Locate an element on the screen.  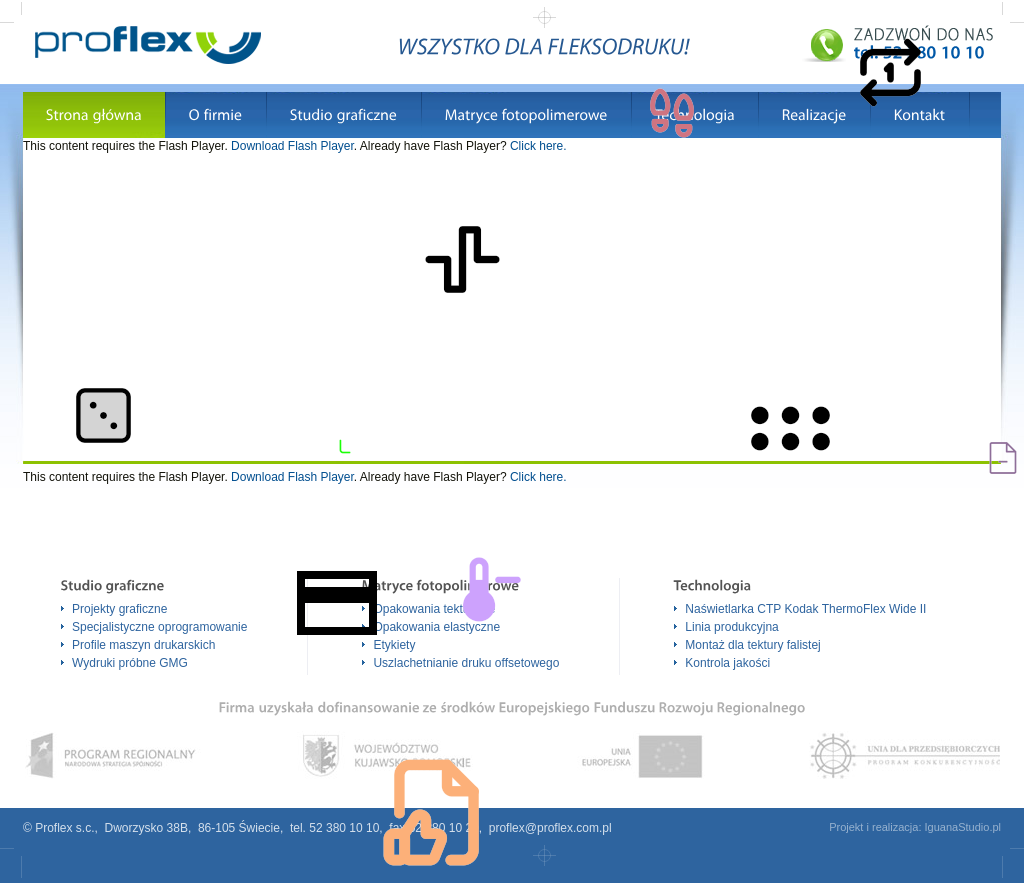
roll dice or generate random number is located at coordinates (103, 415).